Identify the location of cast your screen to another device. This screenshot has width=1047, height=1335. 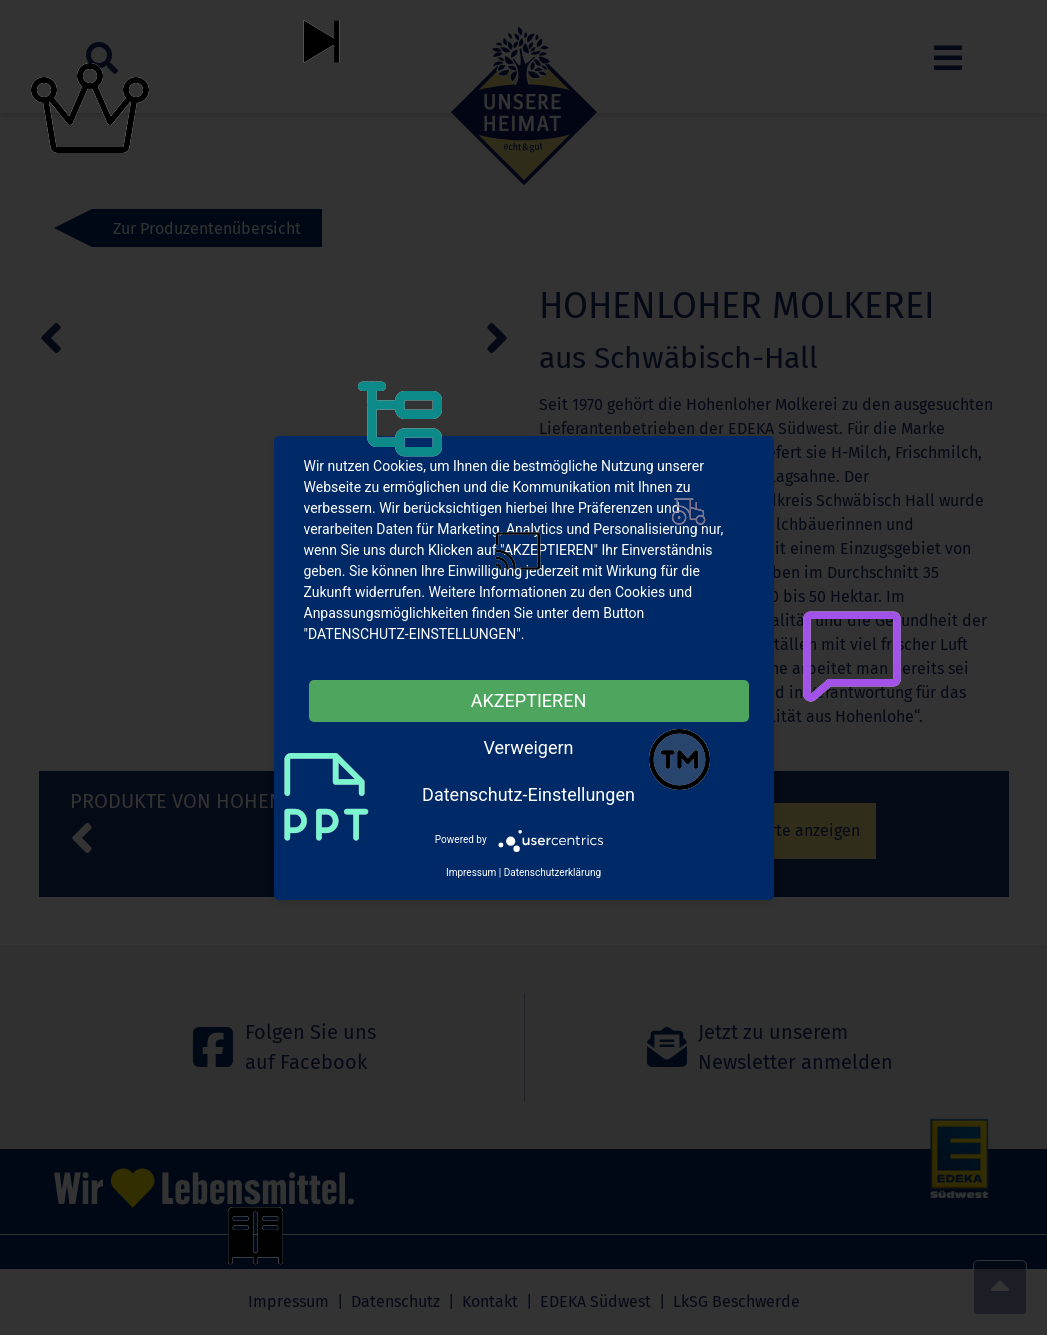
(518, 551).